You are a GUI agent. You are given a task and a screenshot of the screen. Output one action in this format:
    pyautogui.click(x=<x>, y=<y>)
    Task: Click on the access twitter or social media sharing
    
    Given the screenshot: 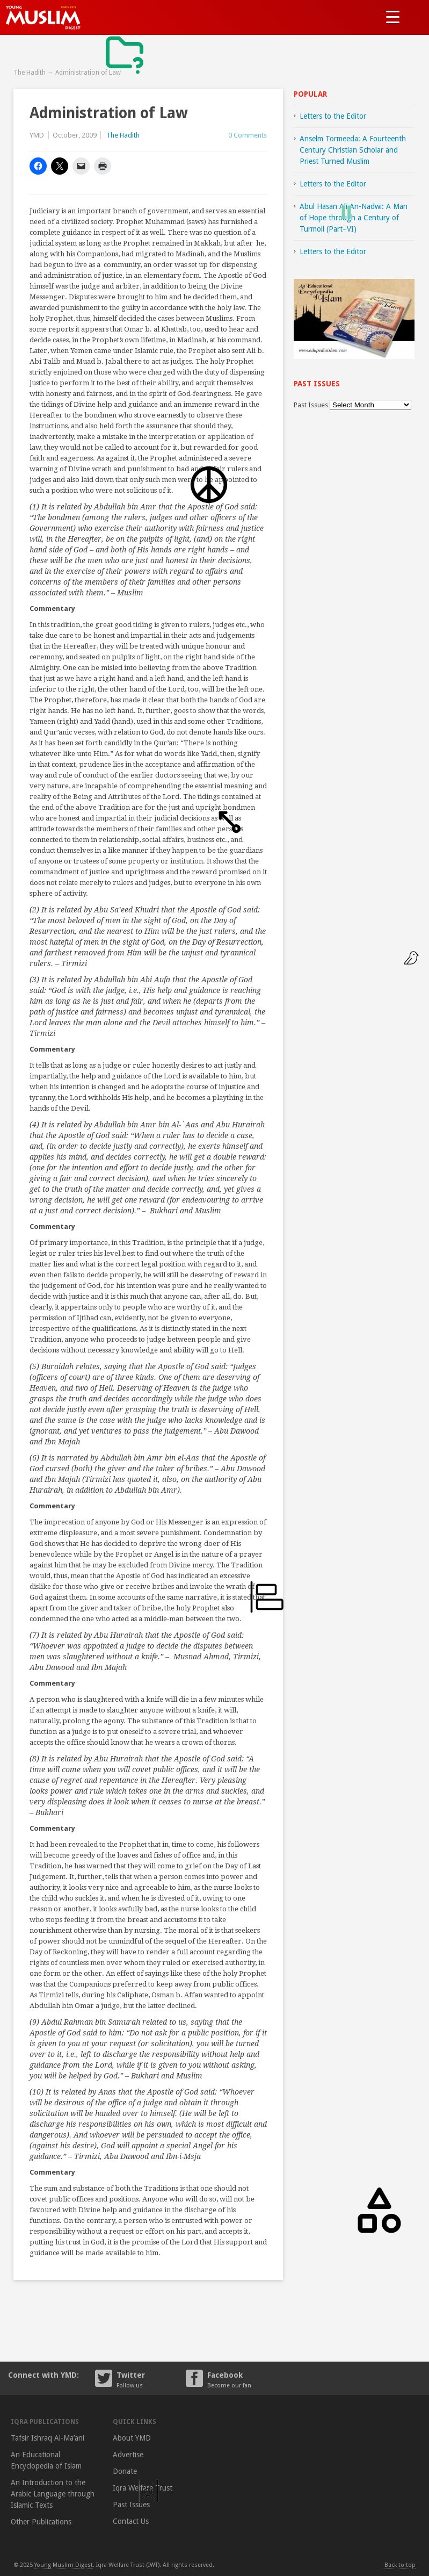 What is the action you would take?
    pyautogui.click(x=411, y=958)
    